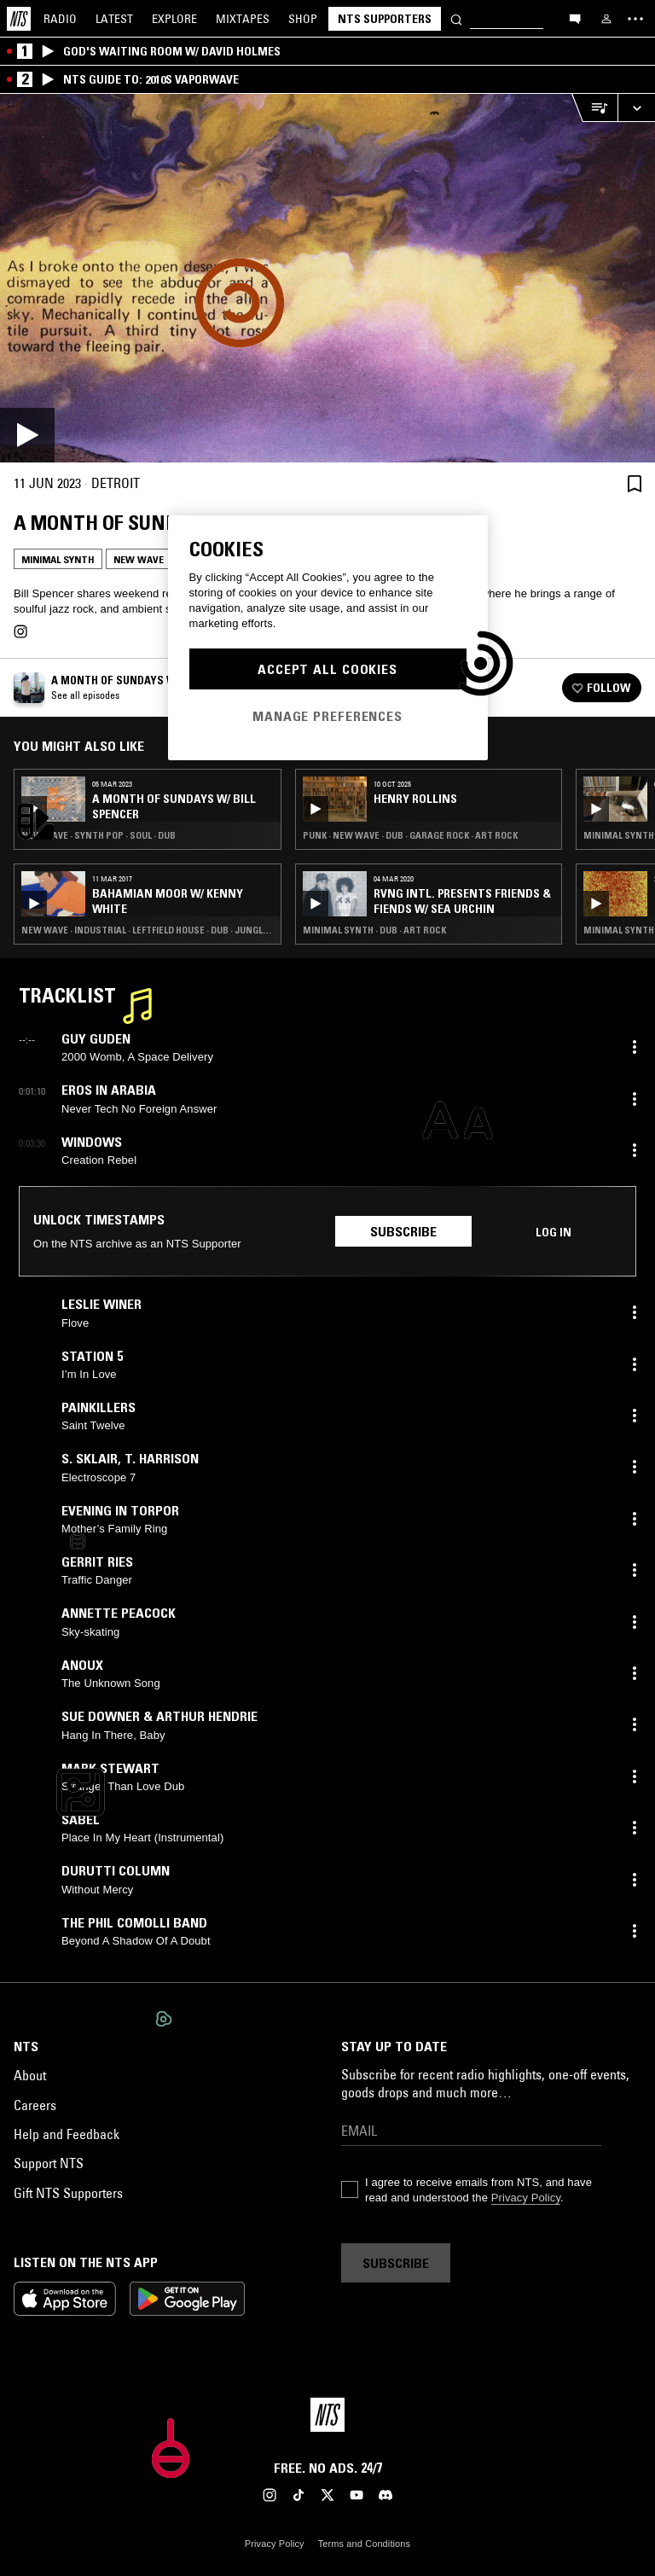 This screenshot has width=655, height=2576. Describe the element at coordinates (137, 1006) in the screenshot. I see `open music library or player` at that location.